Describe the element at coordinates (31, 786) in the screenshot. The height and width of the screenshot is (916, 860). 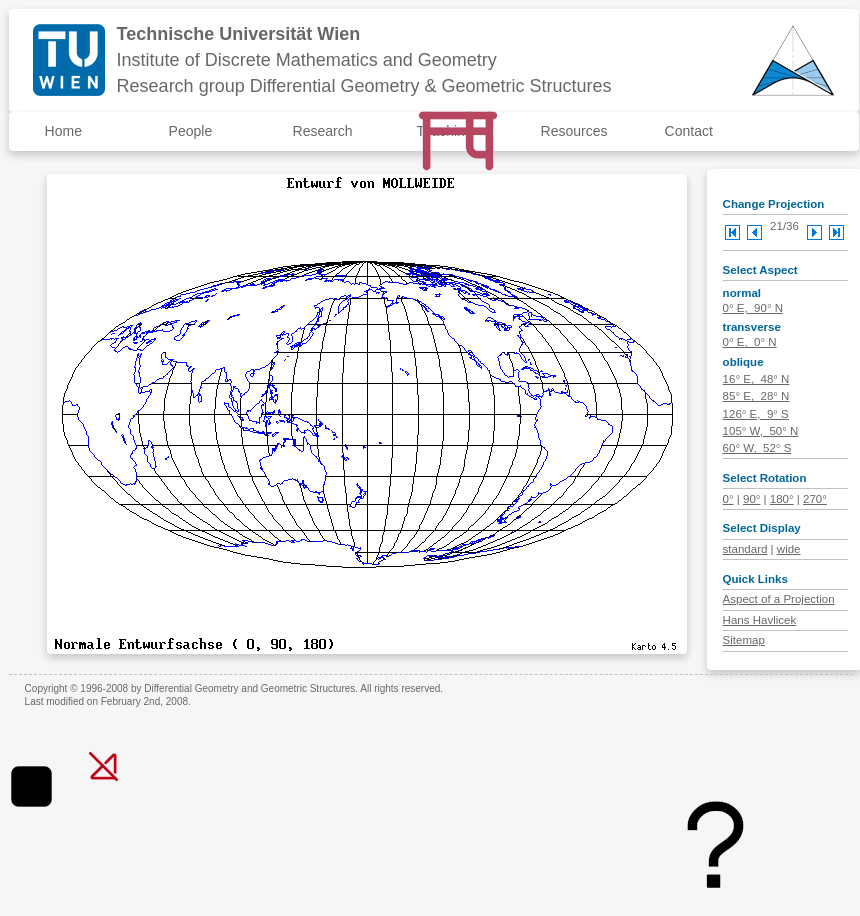
I see `stop media playback` at that location.